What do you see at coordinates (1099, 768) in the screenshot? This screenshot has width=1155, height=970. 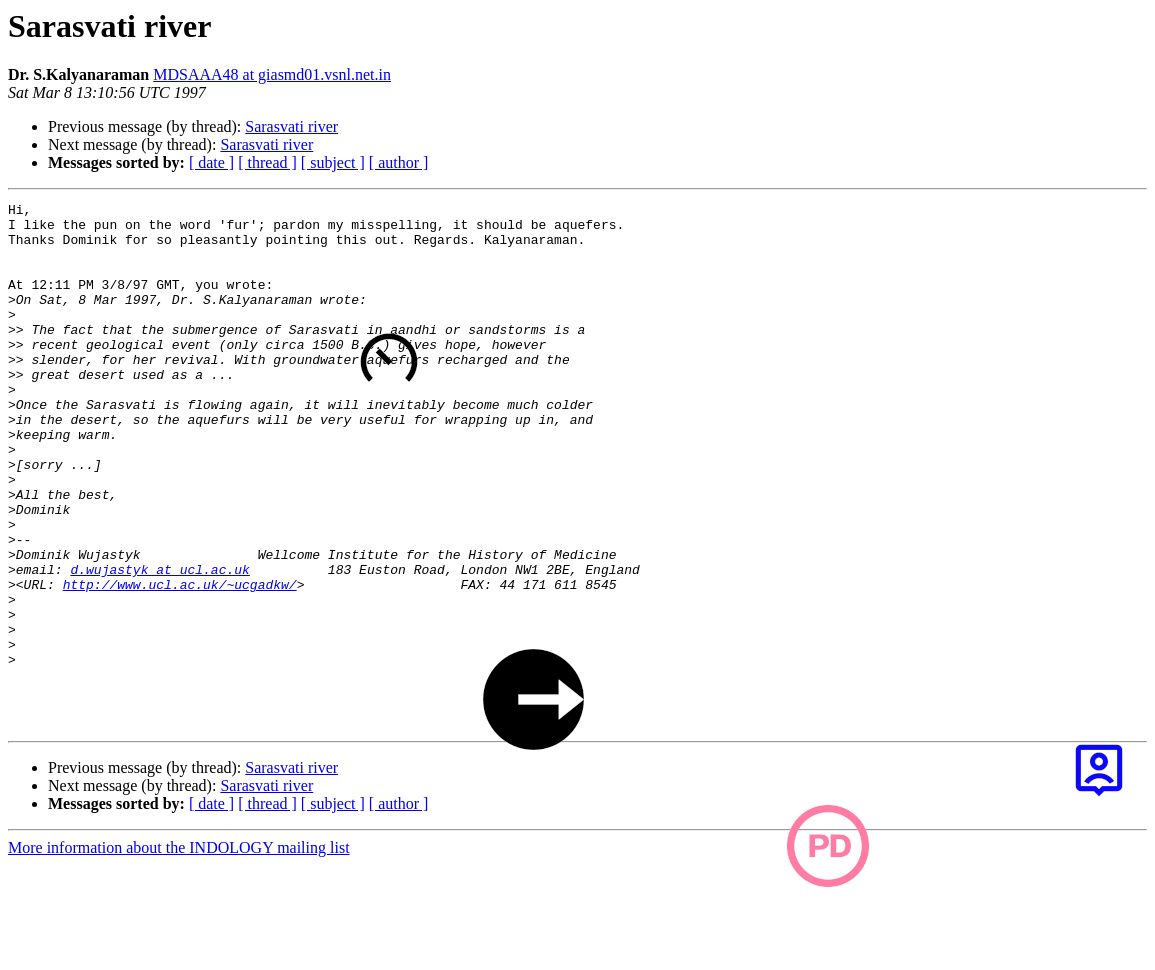 I see `view profile location or address` at bounding box center [1099, 768].